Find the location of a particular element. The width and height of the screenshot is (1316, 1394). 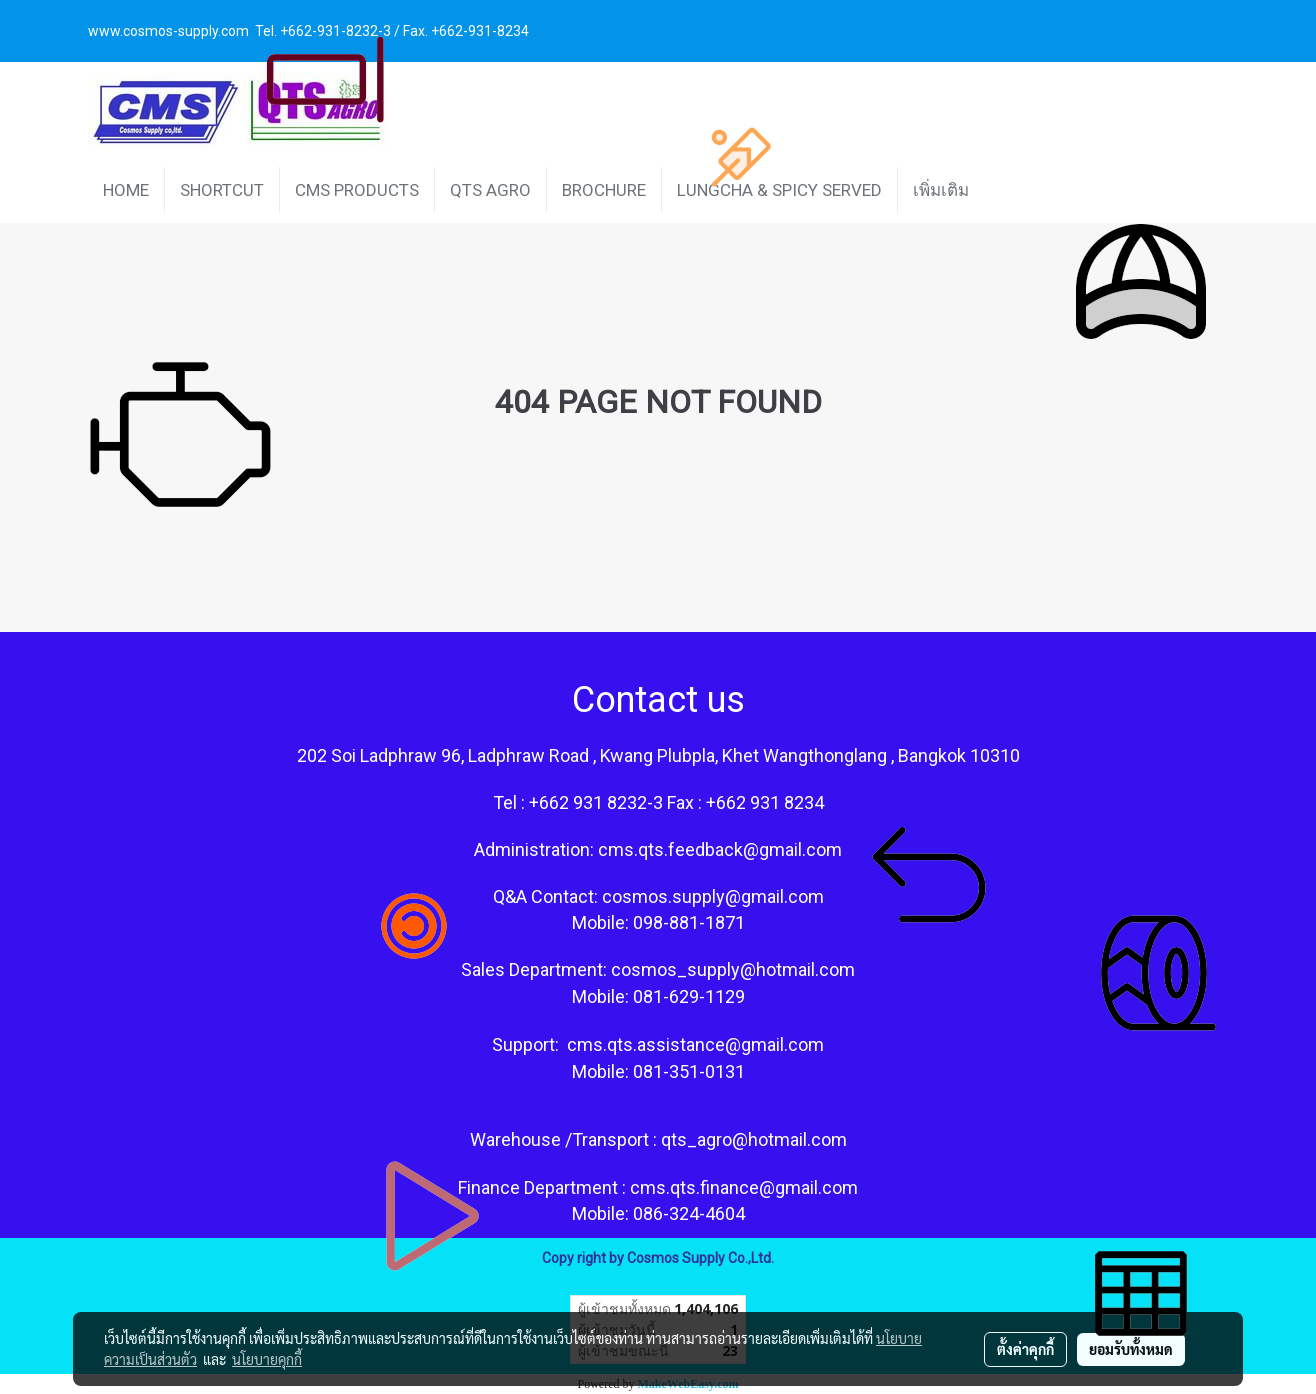

access cricket sports content or scores is located at coordinates (738, 156).